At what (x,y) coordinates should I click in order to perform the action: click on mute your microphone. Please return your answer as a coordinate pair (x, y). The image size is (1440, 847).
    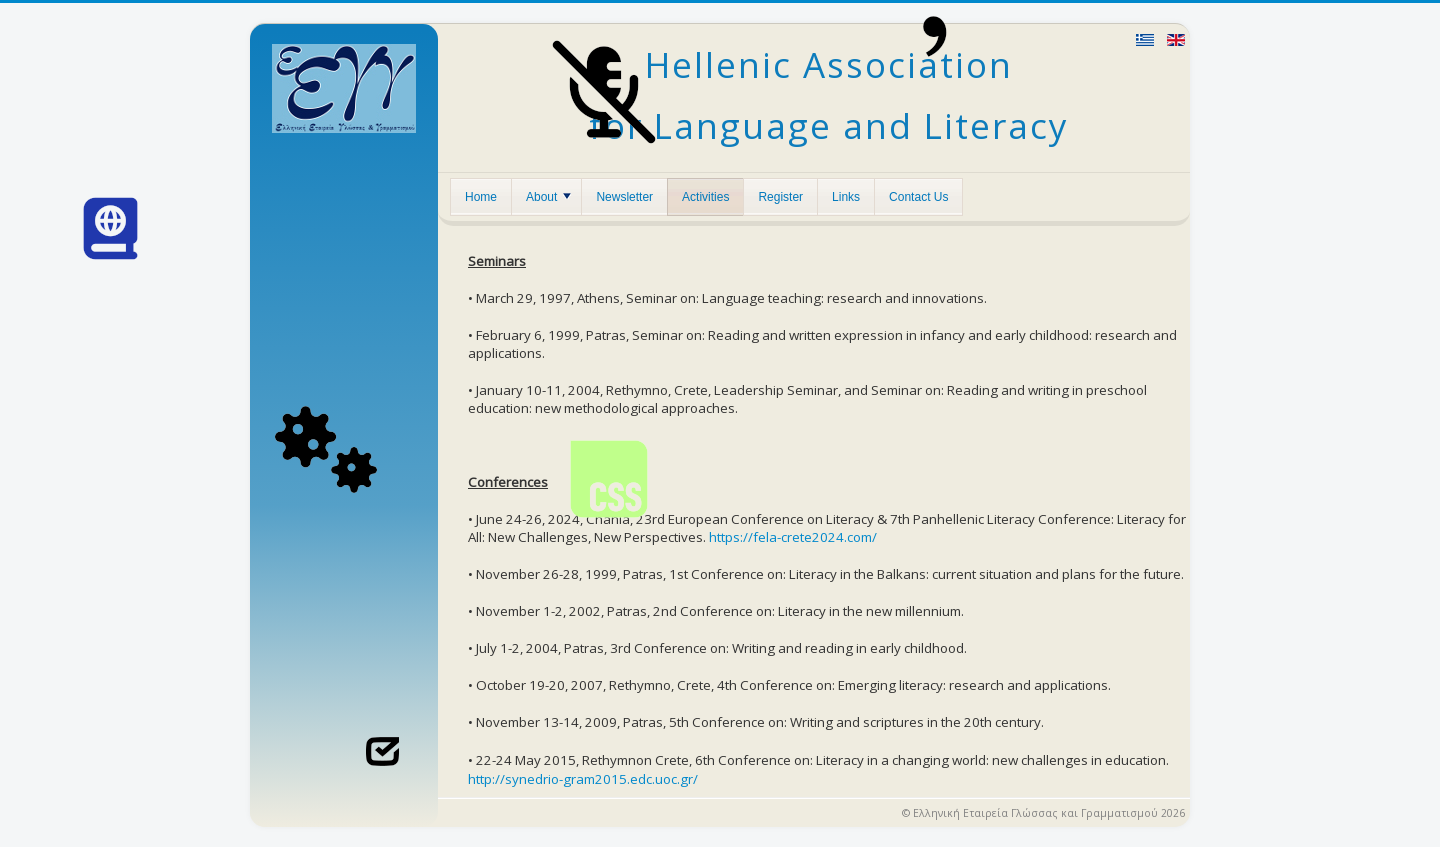
    Looking at the image, I should click on (604, 92).